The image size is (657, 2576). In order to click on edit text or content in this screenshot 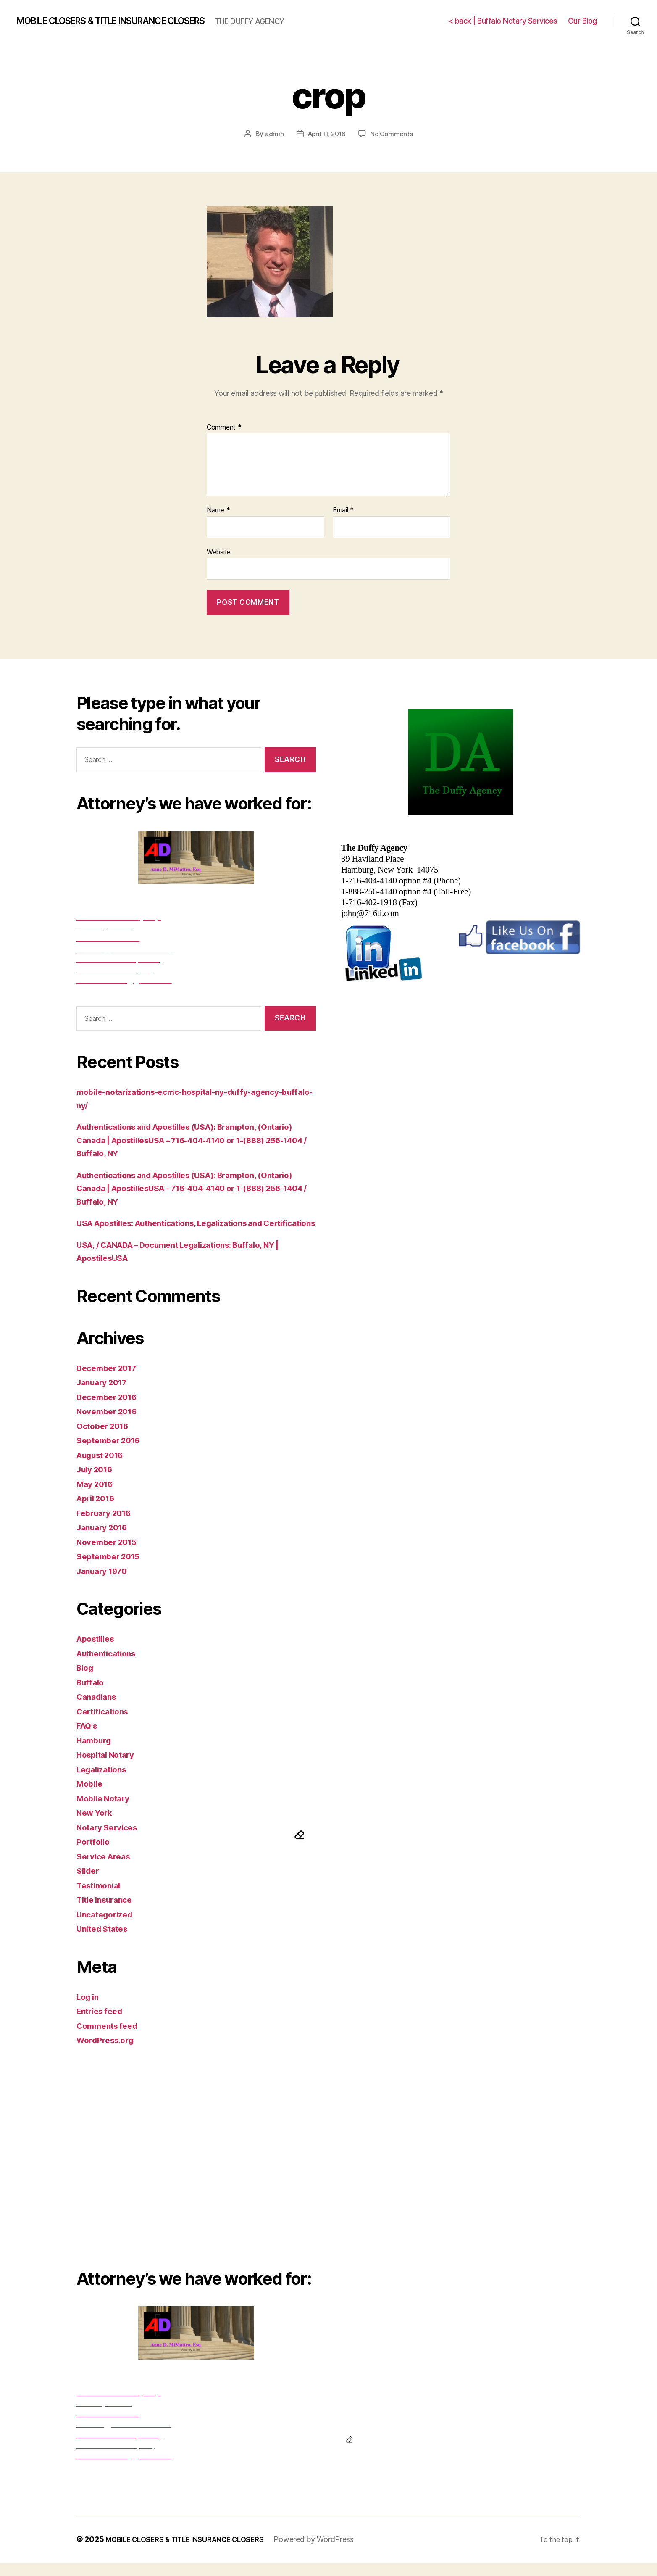, I will do `click(349, 2439)`.